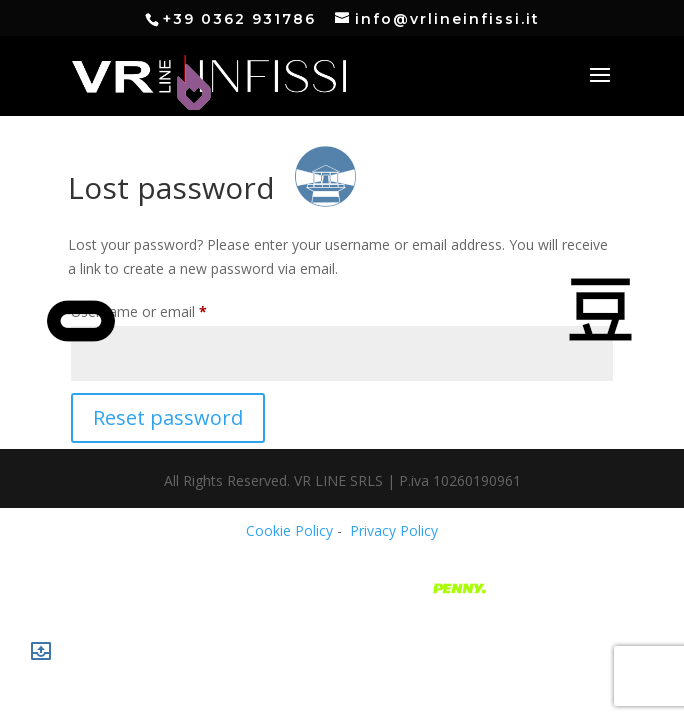  What do you see at coordinates (41, 651) in the screenshot?
I see `export or share content` at bounding box center [41, 651].